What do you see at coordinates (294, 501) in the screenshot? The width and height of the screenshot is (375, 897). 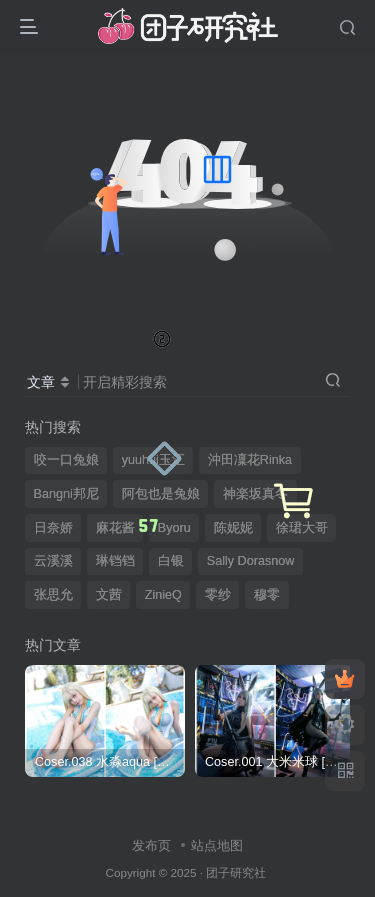 I see `view your shopping cart` at bounding box center [294, 501].